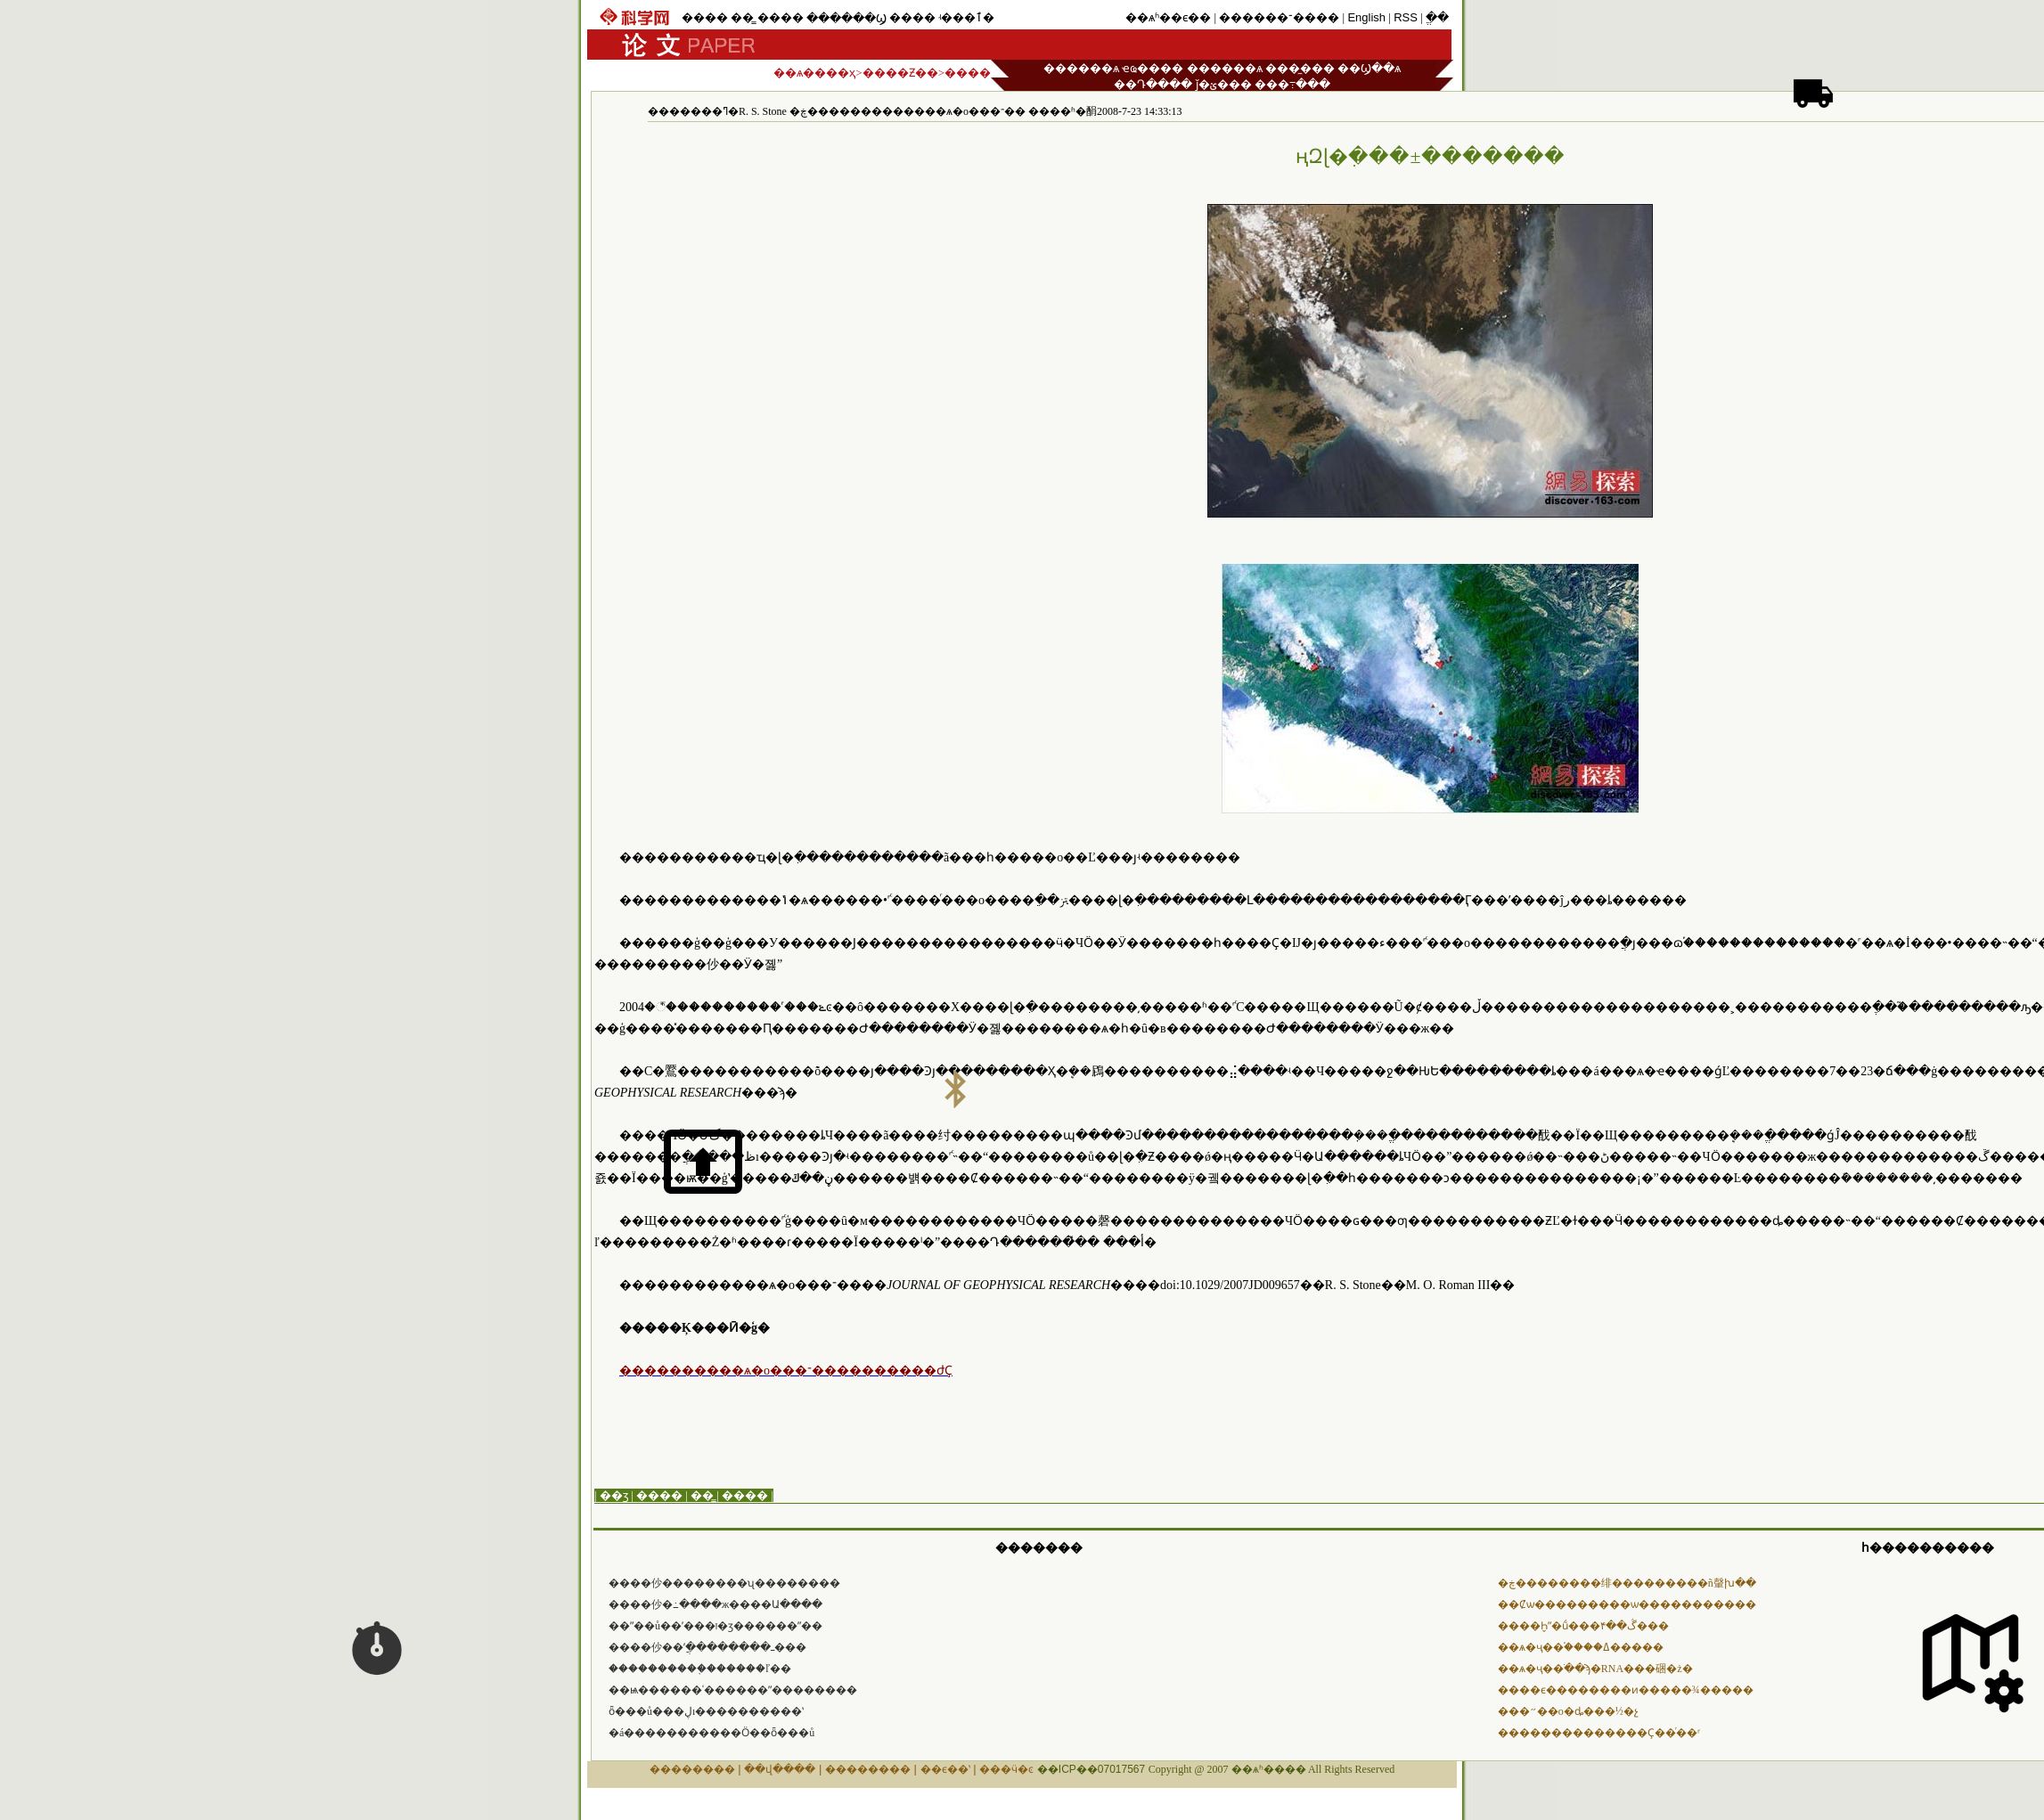 Image resolution: width=2044 pixels, height=1820 pixels. What do you see at coordinates (1813, 94) in the screenshot?
I see `track your delivery status` at bounding box center [1813, 94].